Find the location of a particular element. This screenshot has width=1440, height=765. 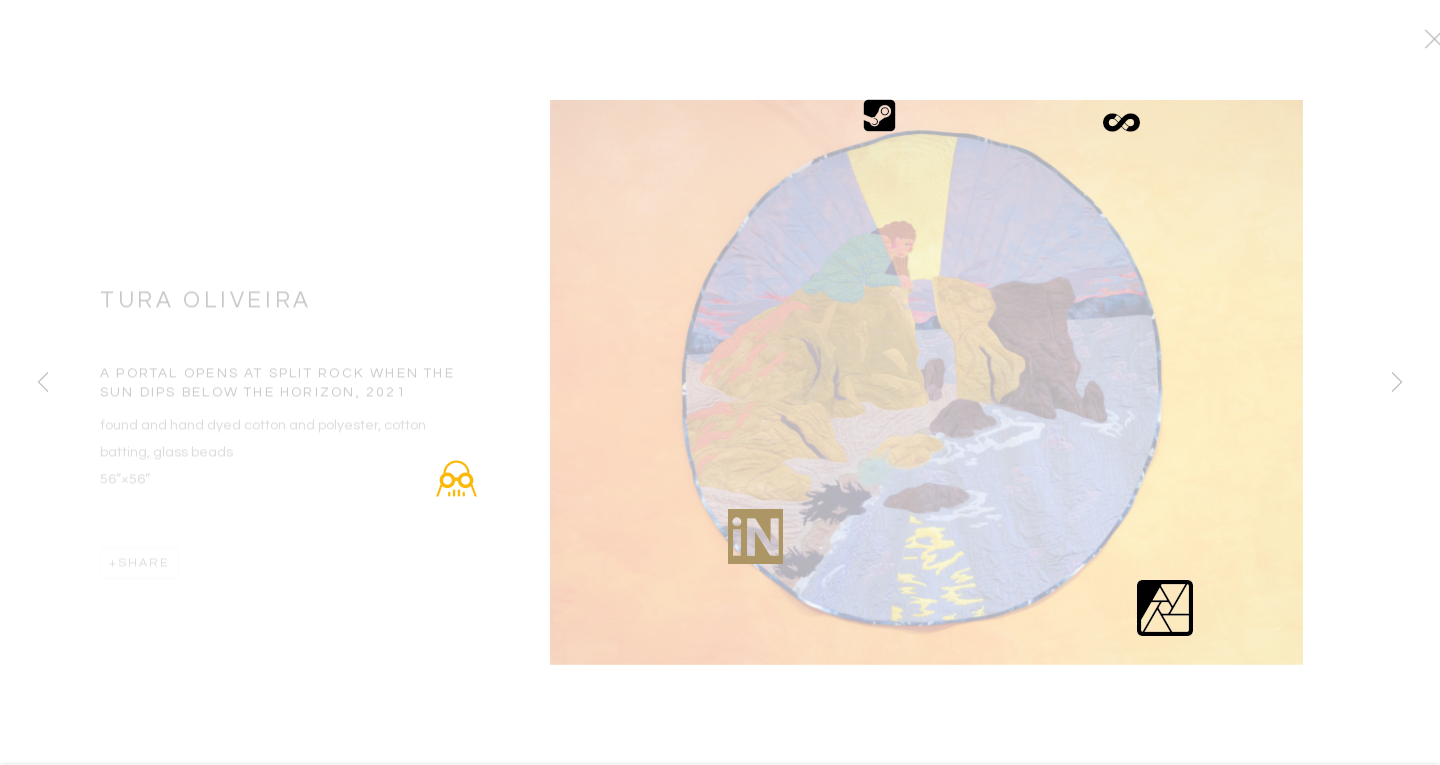

open Steam application is located at coordinates (879, 115).